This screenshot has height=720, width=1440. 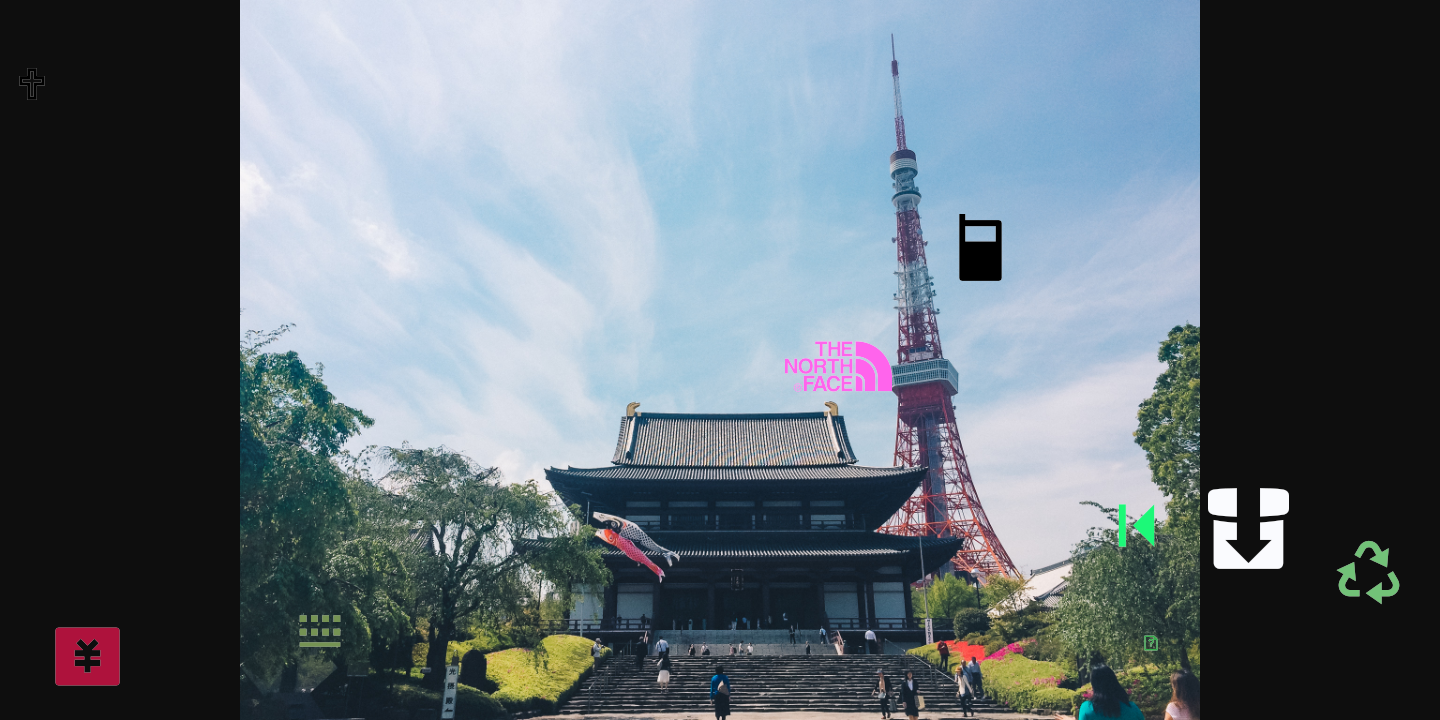 What do you see at coordinates (1248, 528) in the screenshot?
I see `open transmission torrent client` at bounding box center [1248, 528].